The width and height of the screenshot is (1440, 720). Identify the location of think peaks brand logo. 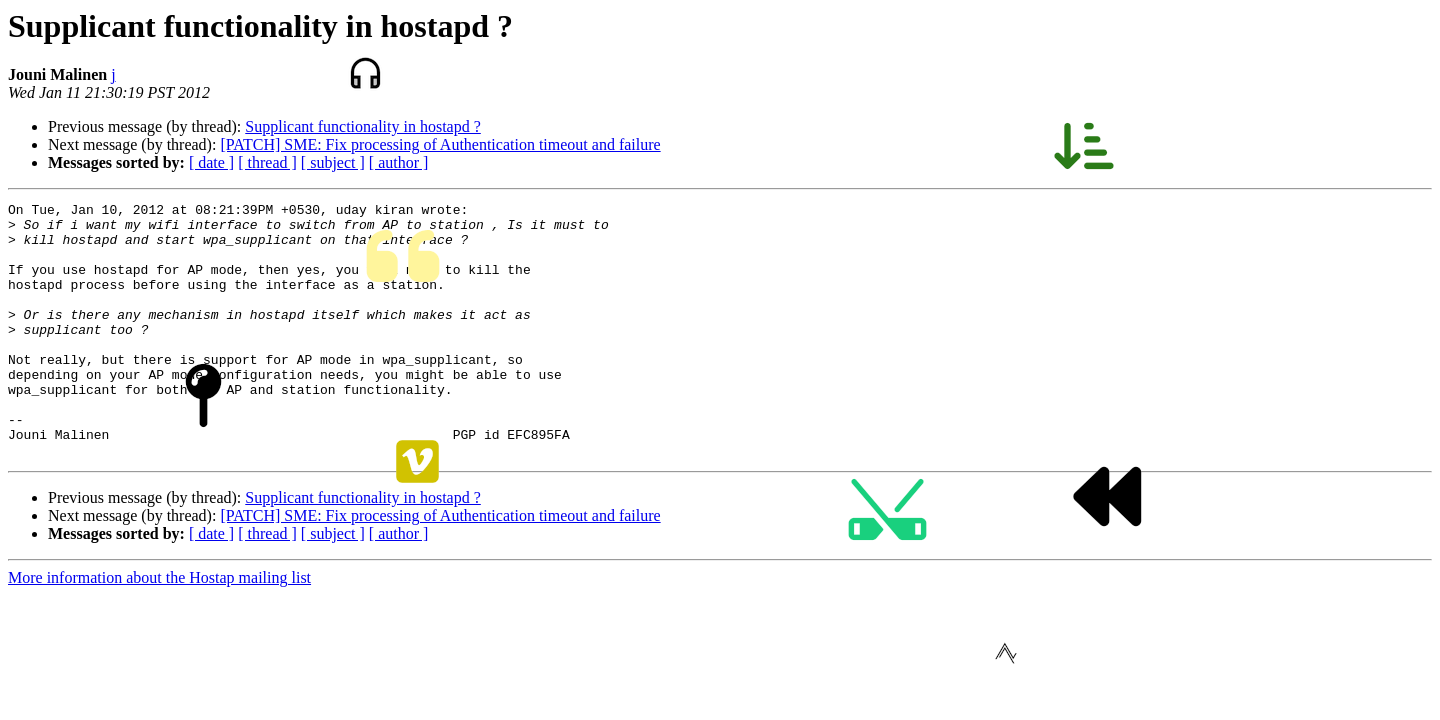
(1006, 653).